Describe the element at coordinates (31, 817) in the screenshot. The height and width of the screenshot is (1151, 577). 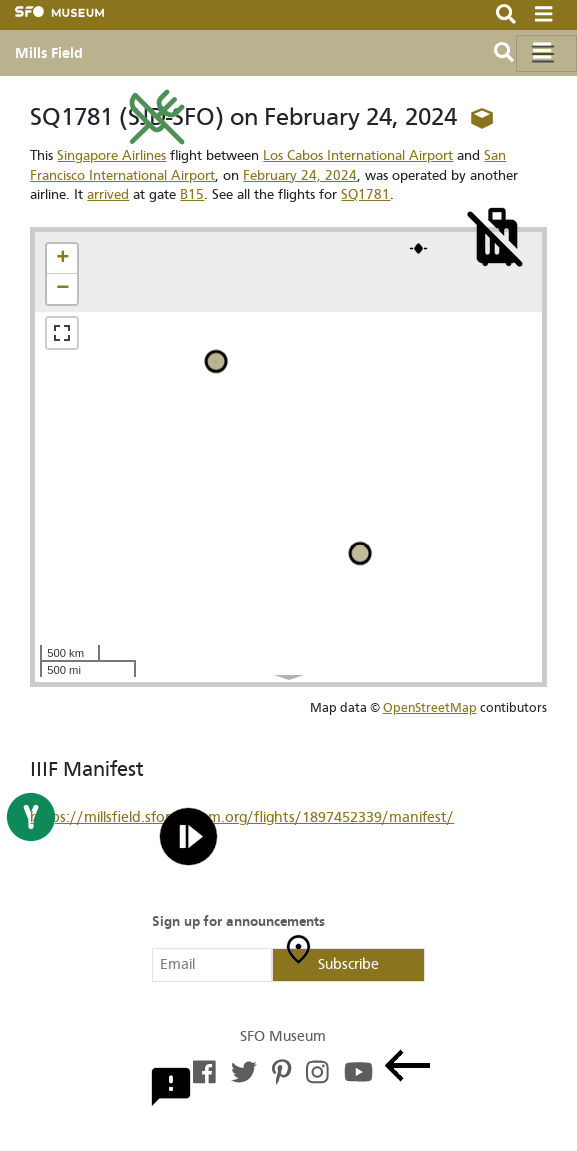
I see `indicates items or options starting with the letter Y` at that location.